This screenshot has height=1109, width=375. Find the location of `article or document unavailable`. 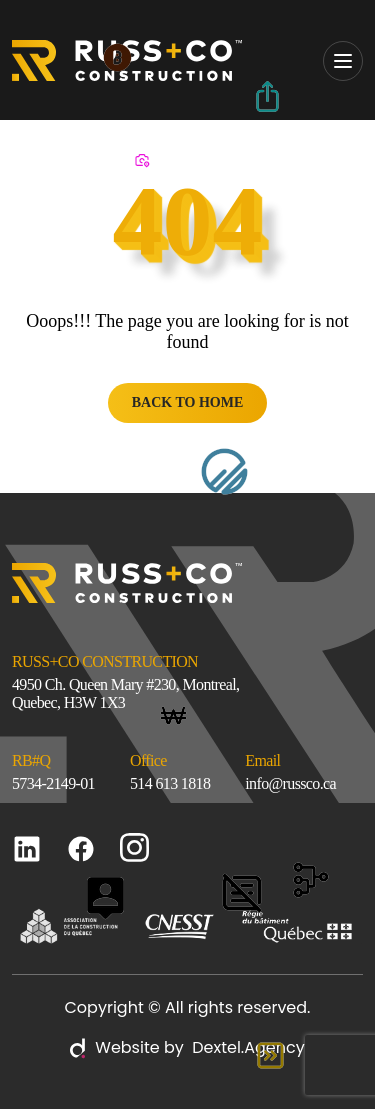

article or document unavailable is located at coordinates (242, 893).